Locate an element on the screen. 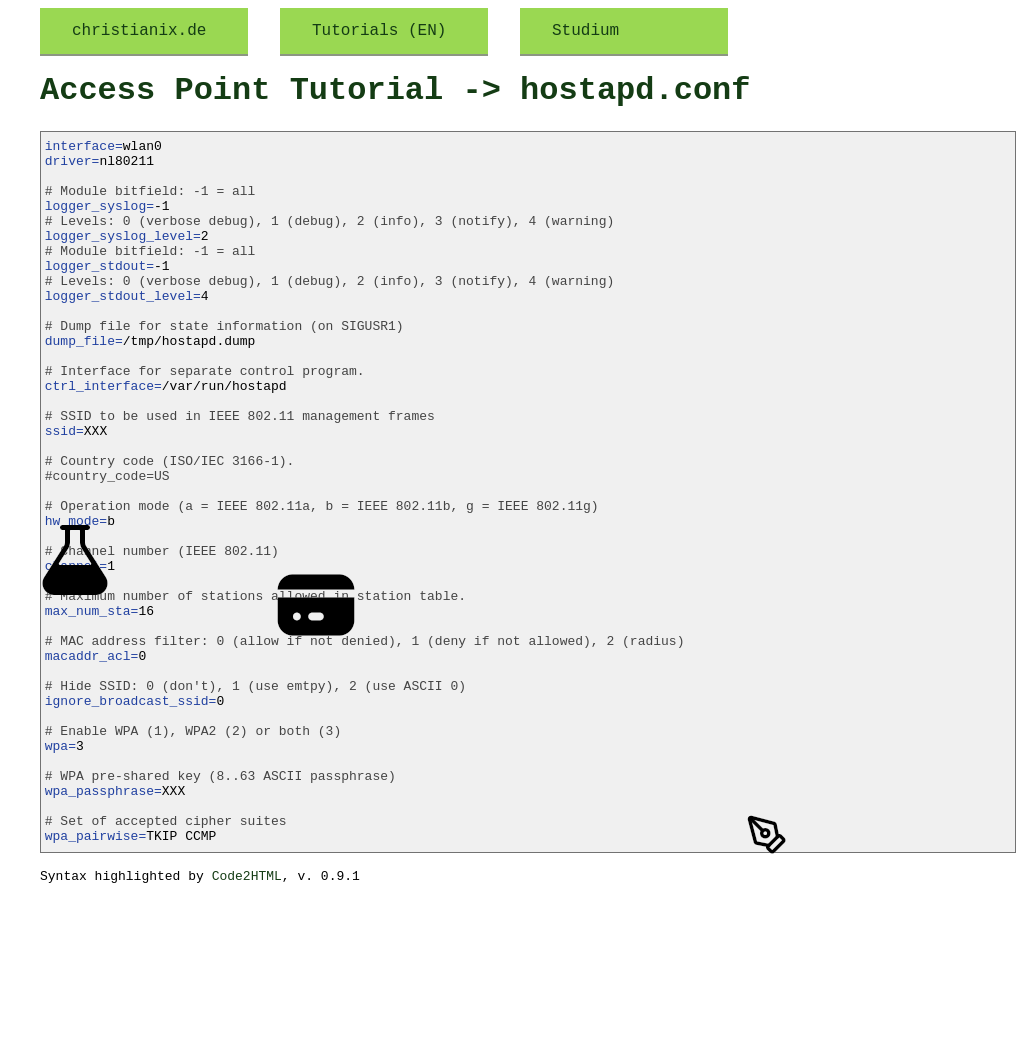 The height and width of the screenshot is (1038, 1024). access lab or experimental features is located at coordinates (75, 560).